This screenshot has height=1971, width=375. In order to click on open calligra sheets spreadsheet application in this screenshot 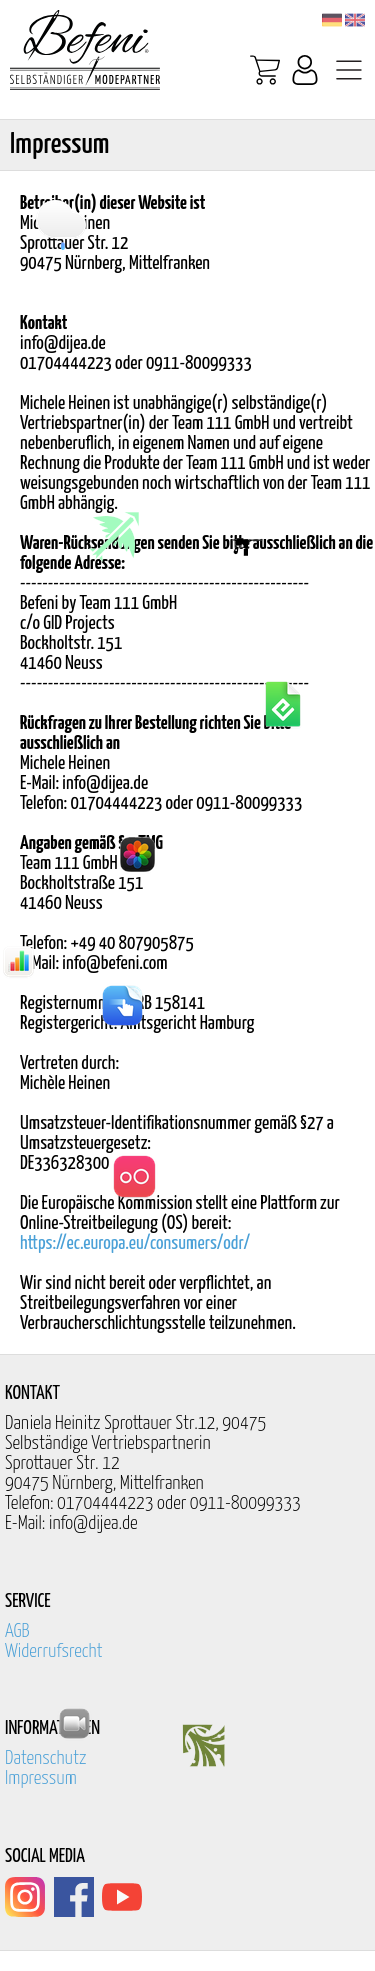, I will do `click(18, 961)`.